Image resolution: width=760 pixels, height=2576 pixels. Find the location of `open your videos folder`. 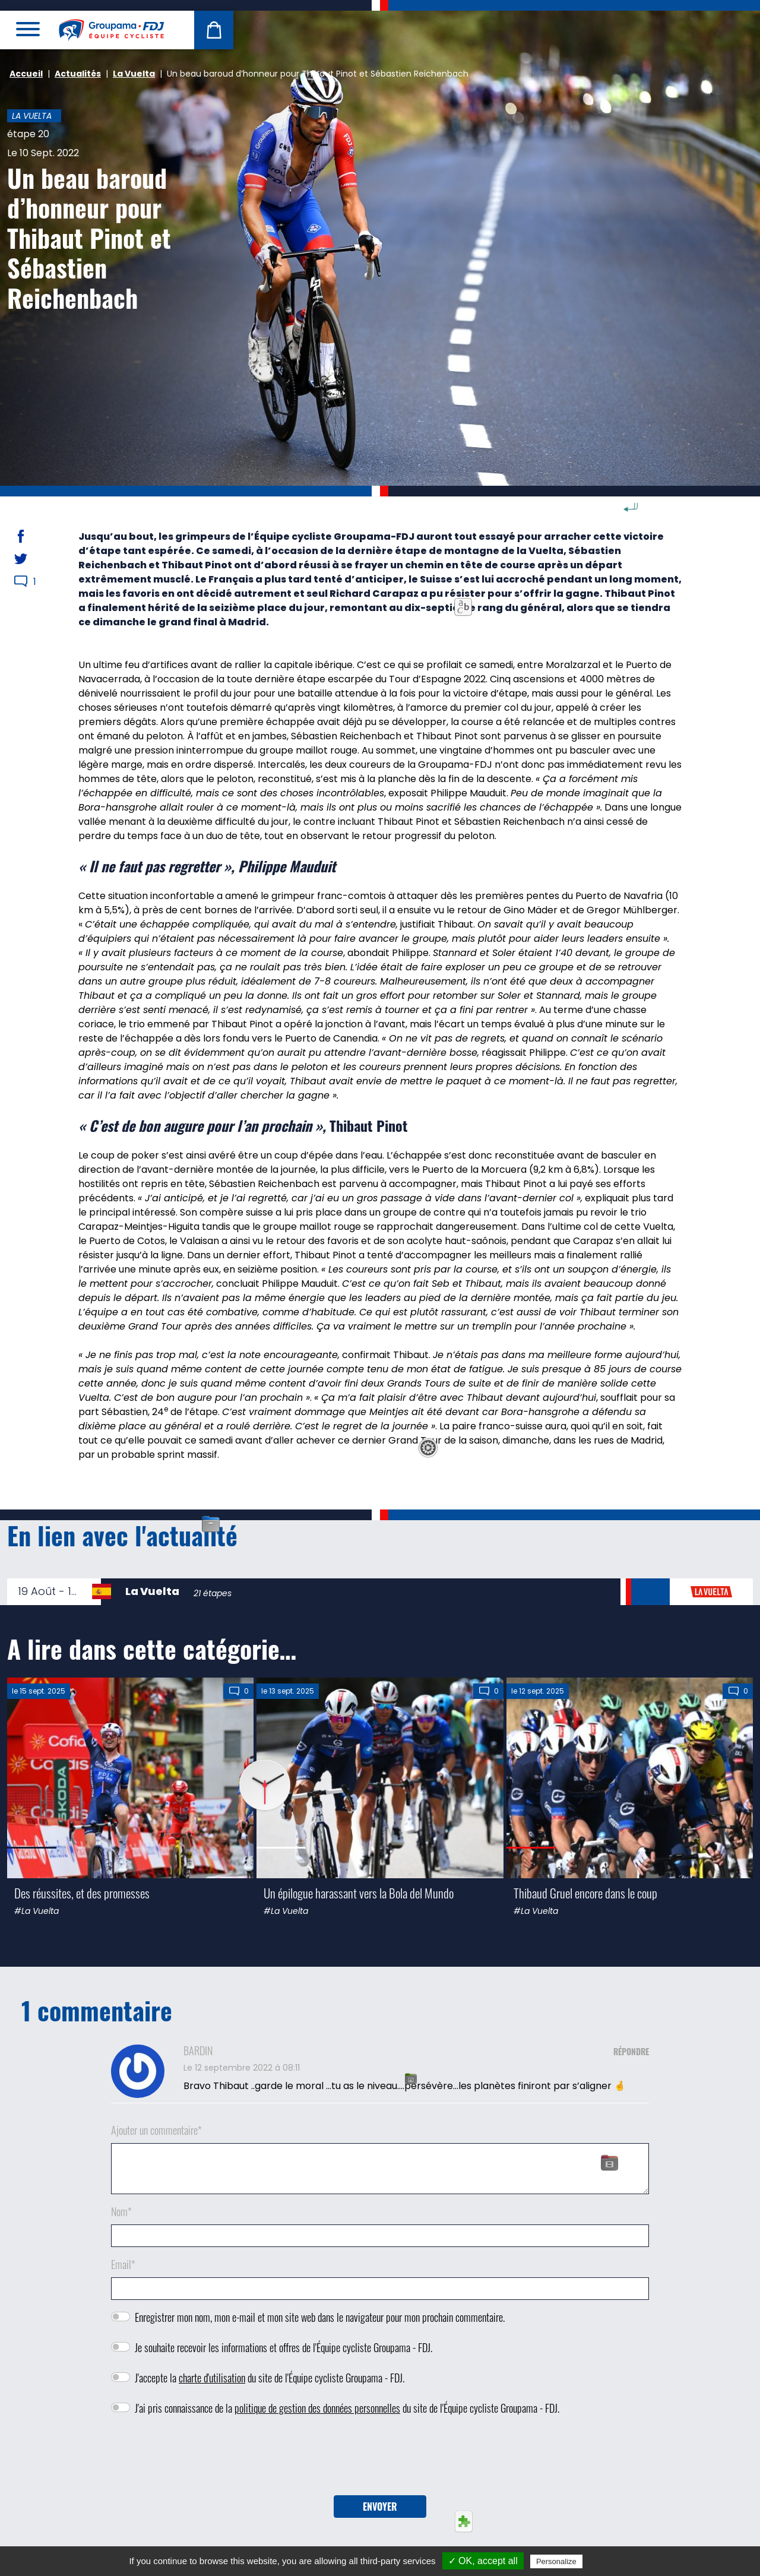

open your videos folder is located at coordinates (609, 2162).